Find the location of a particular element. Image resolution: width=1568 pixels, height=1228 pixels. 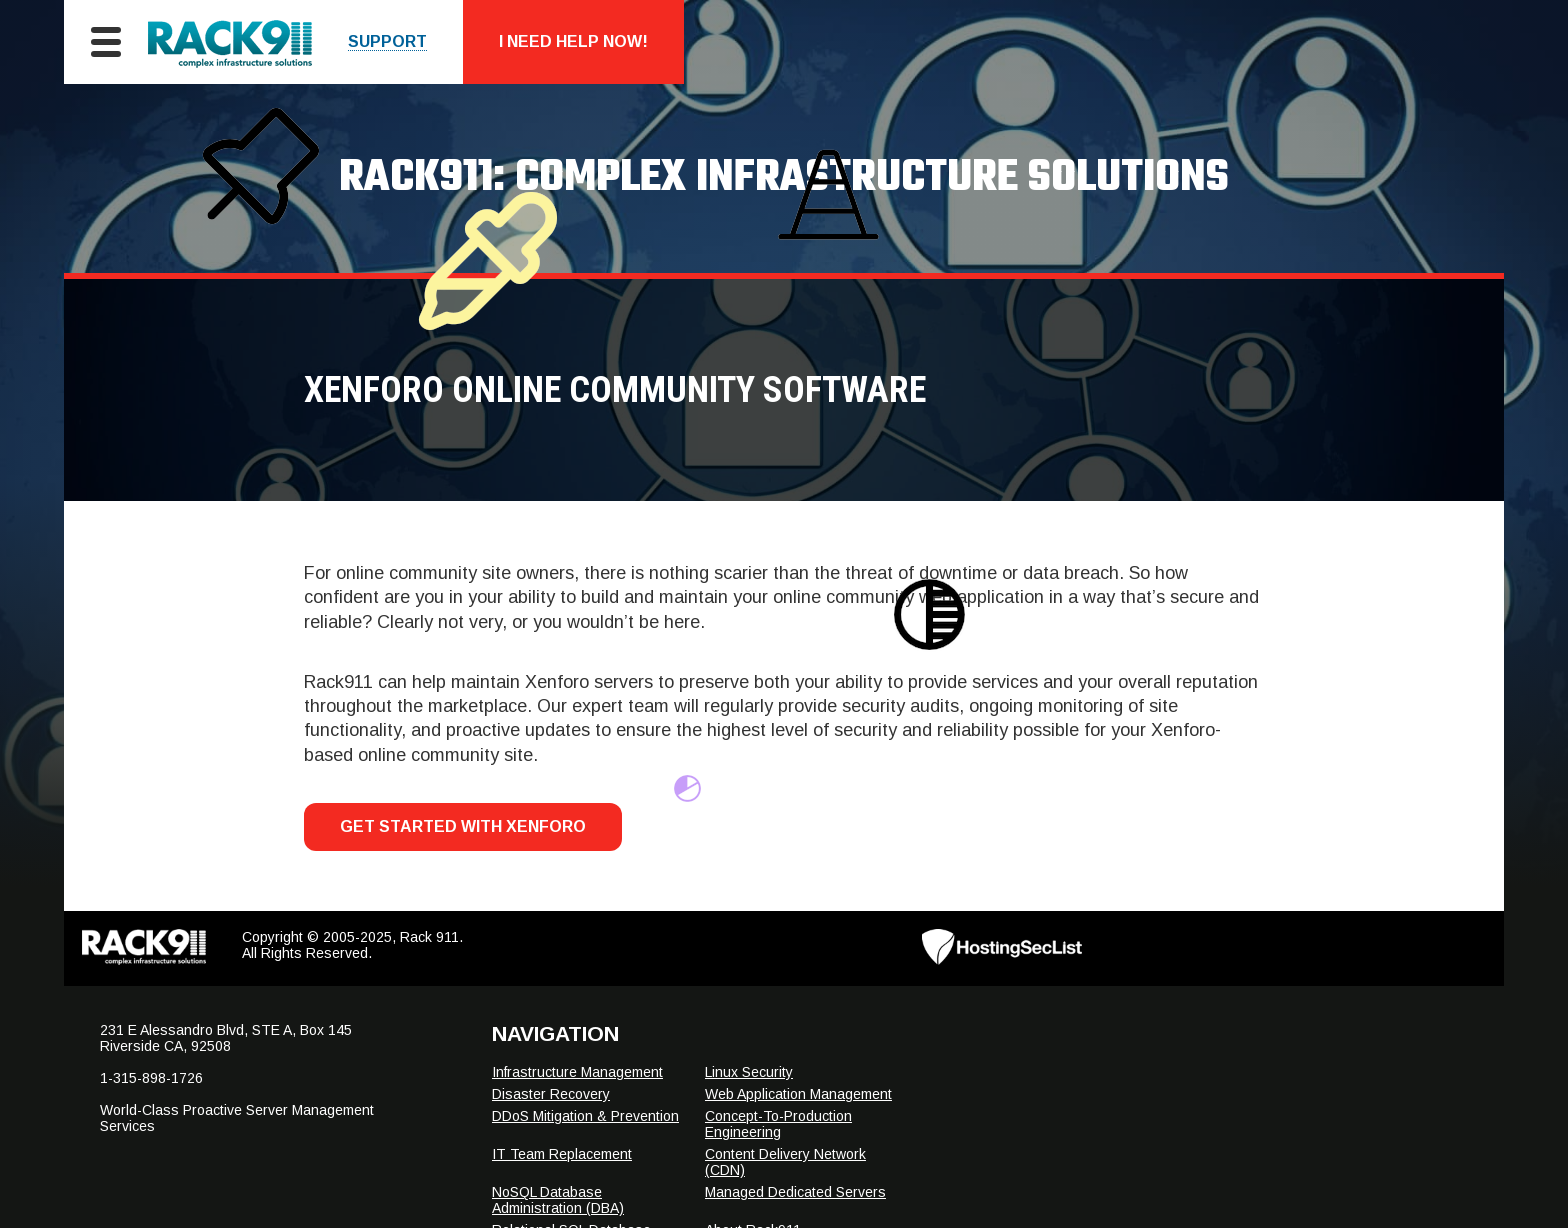

pick a color from the canvas is located at coordinates (488, 261).